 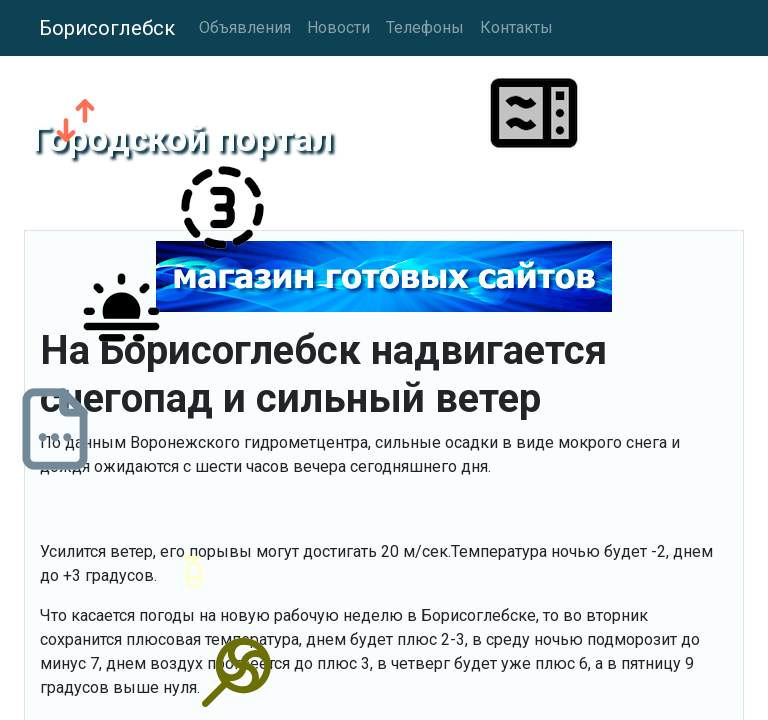 I want to click on access candy or sweets category, so click(x=236, y=672).